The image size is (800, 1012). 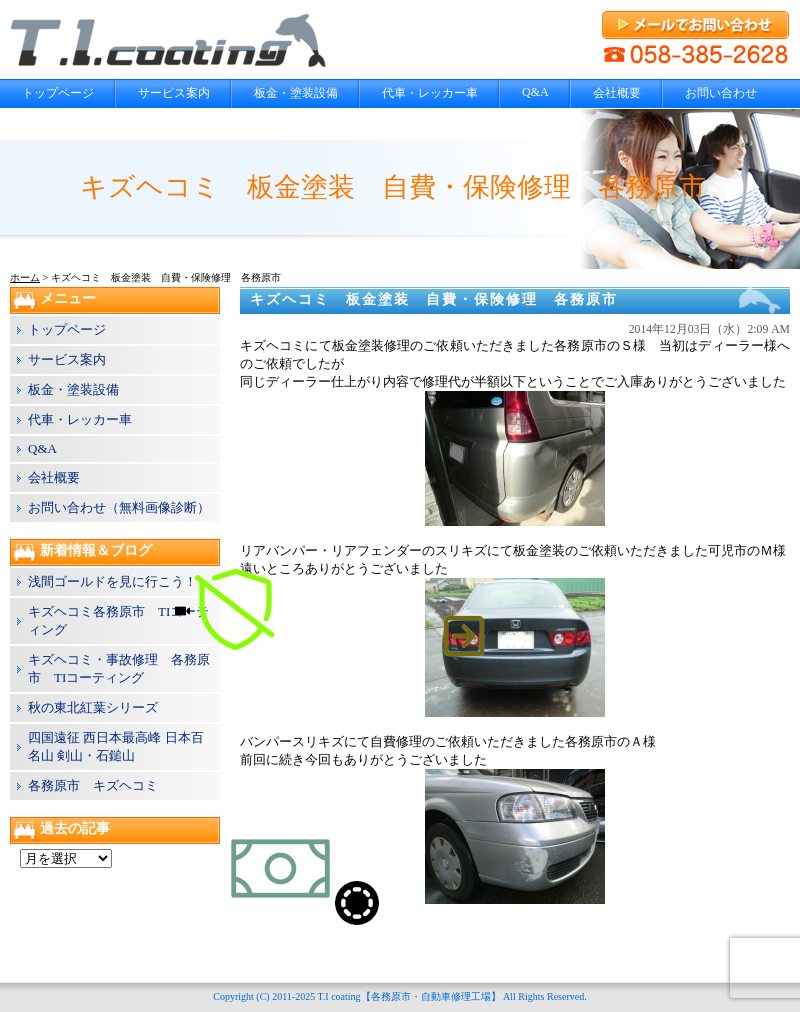 I want to click on indicates a renamed file in a diff view, so click(x=464, y=636).